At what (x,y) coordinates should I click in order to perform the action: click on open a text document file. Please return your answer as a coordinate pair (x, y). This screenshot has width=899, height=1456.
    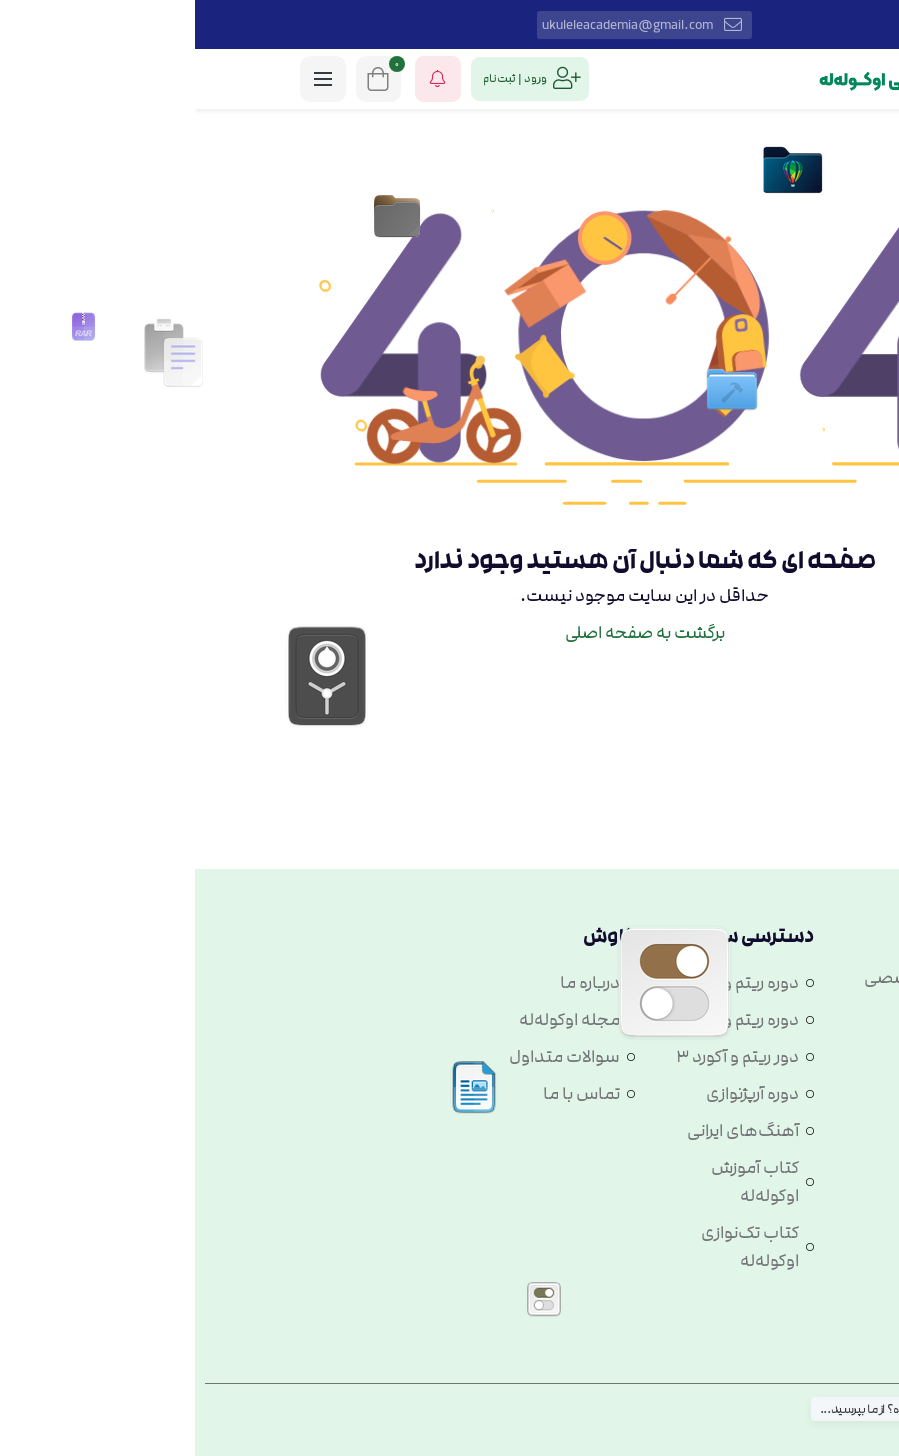
    Looking at the image, I should click on (474, 1087).